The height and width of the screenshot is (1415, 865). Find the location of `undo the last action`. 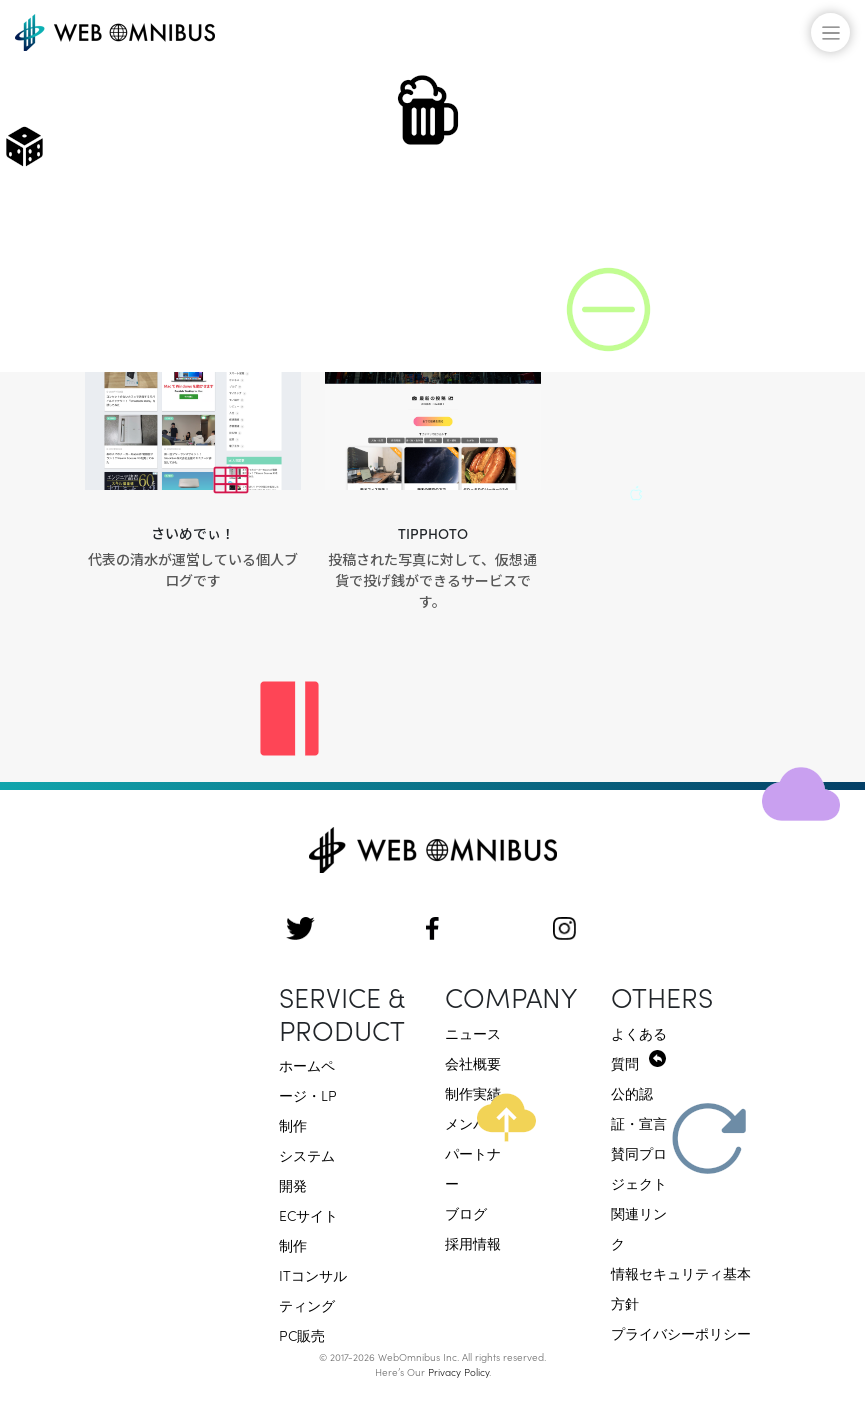

undo the last action is located at coordinates (657, 1058).